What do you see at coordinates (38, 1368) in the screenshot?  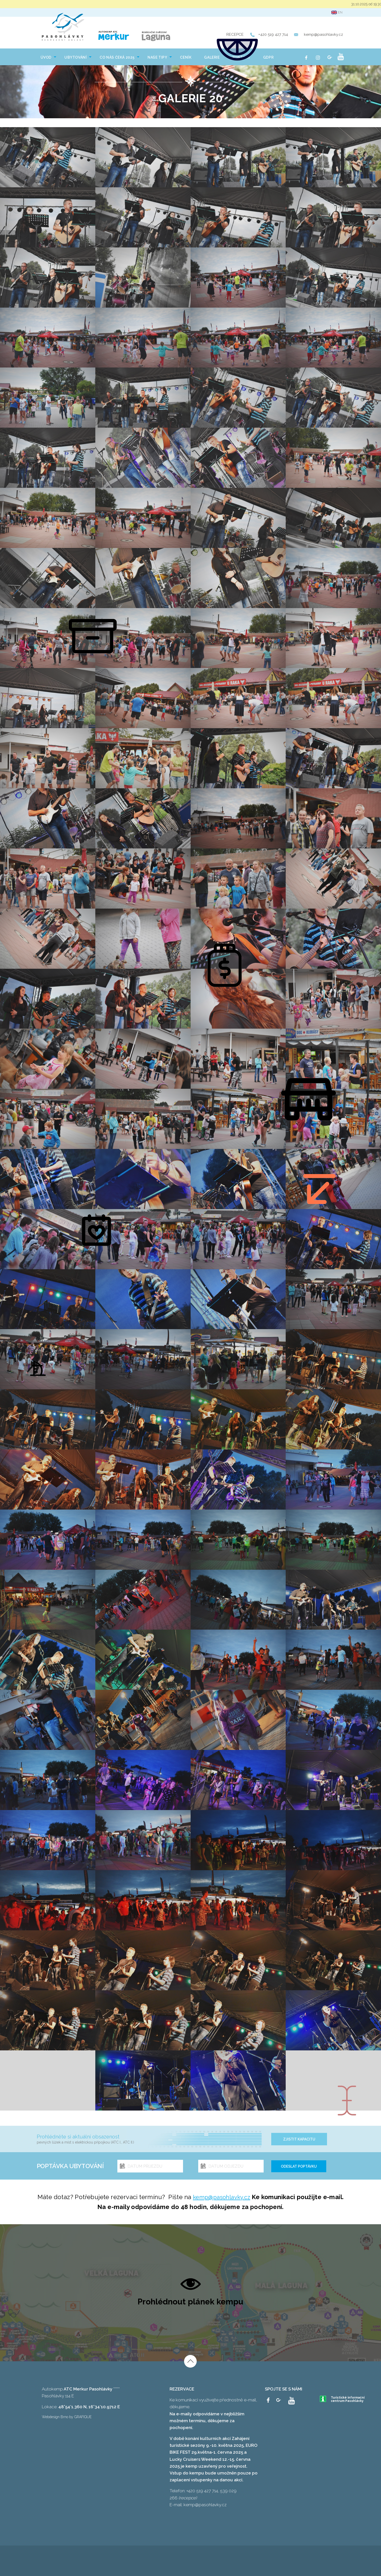 I see `view landmark or tourist attraction` at bounding box center [38, 1368].